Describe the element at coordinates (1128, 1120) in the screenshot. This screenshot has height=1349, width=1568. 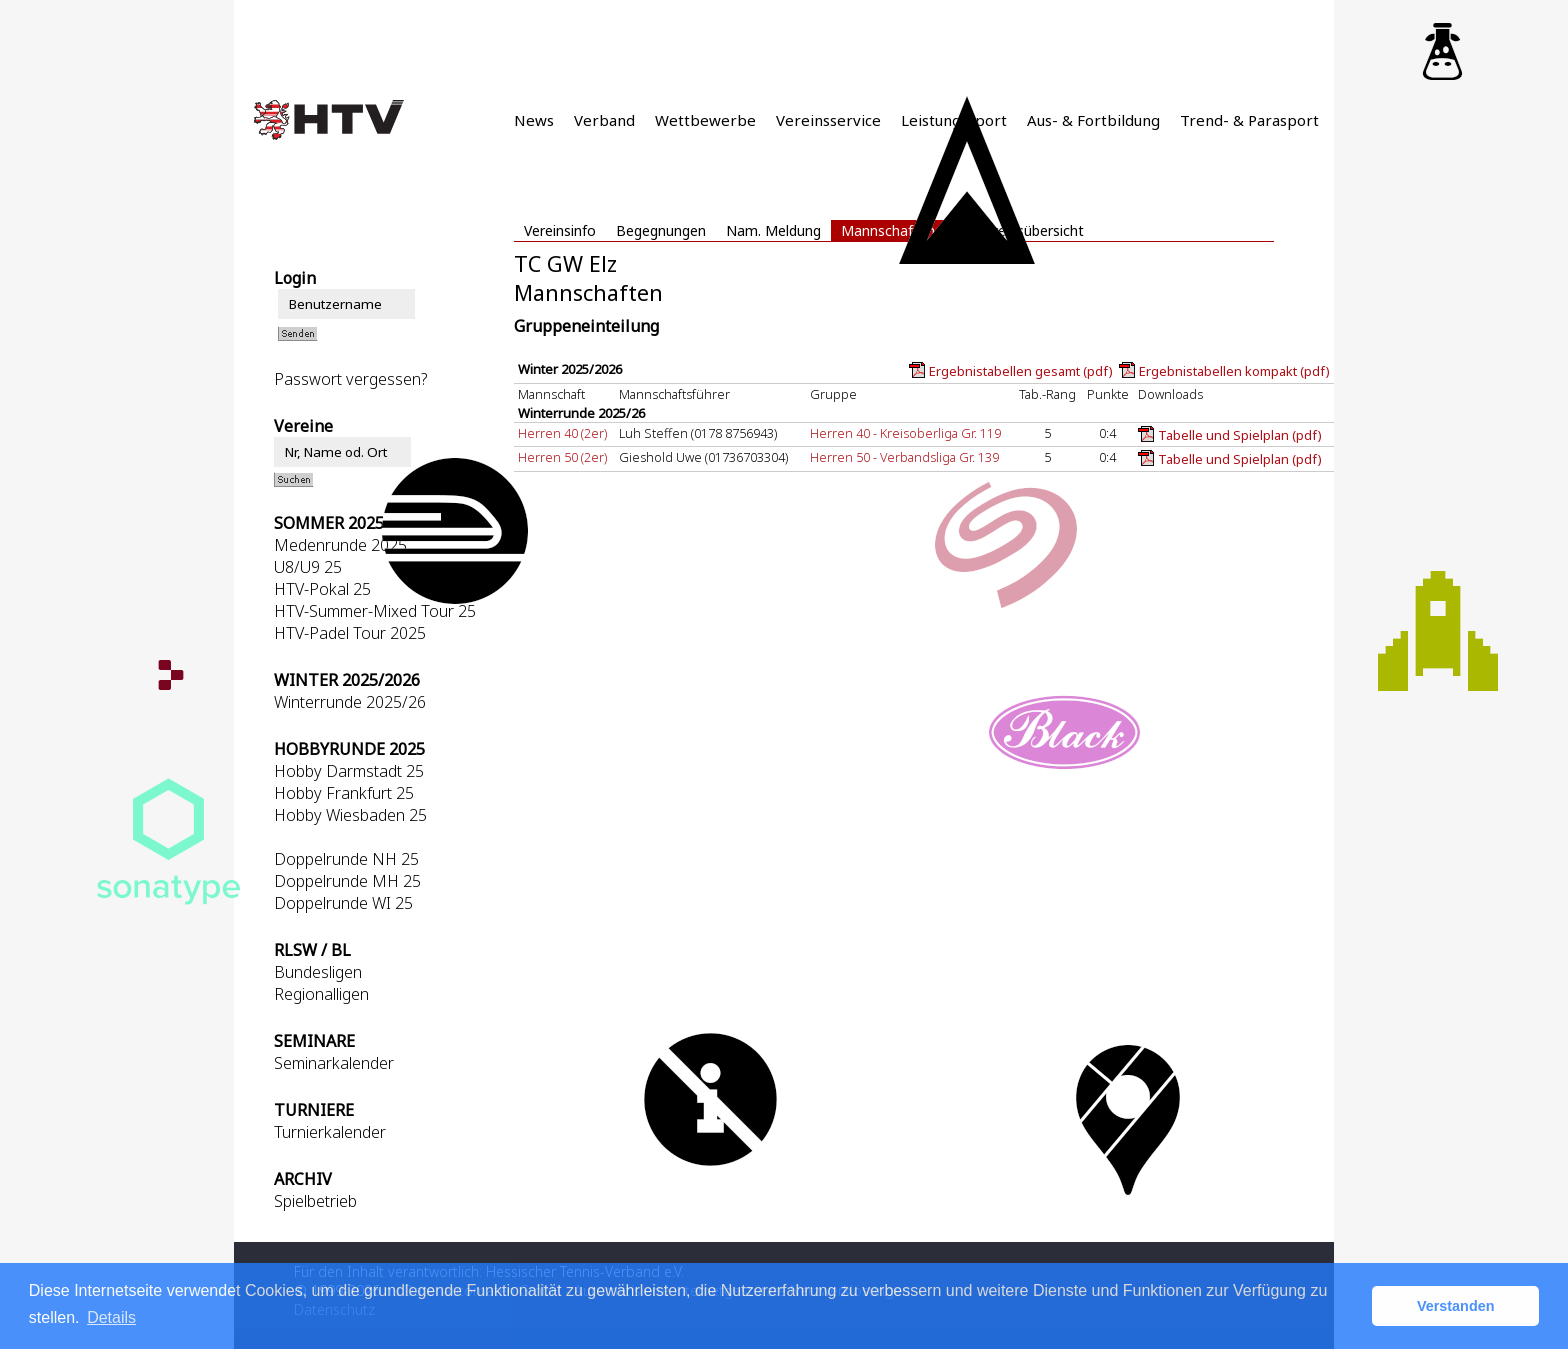
I see `open Google Maps` at that location.